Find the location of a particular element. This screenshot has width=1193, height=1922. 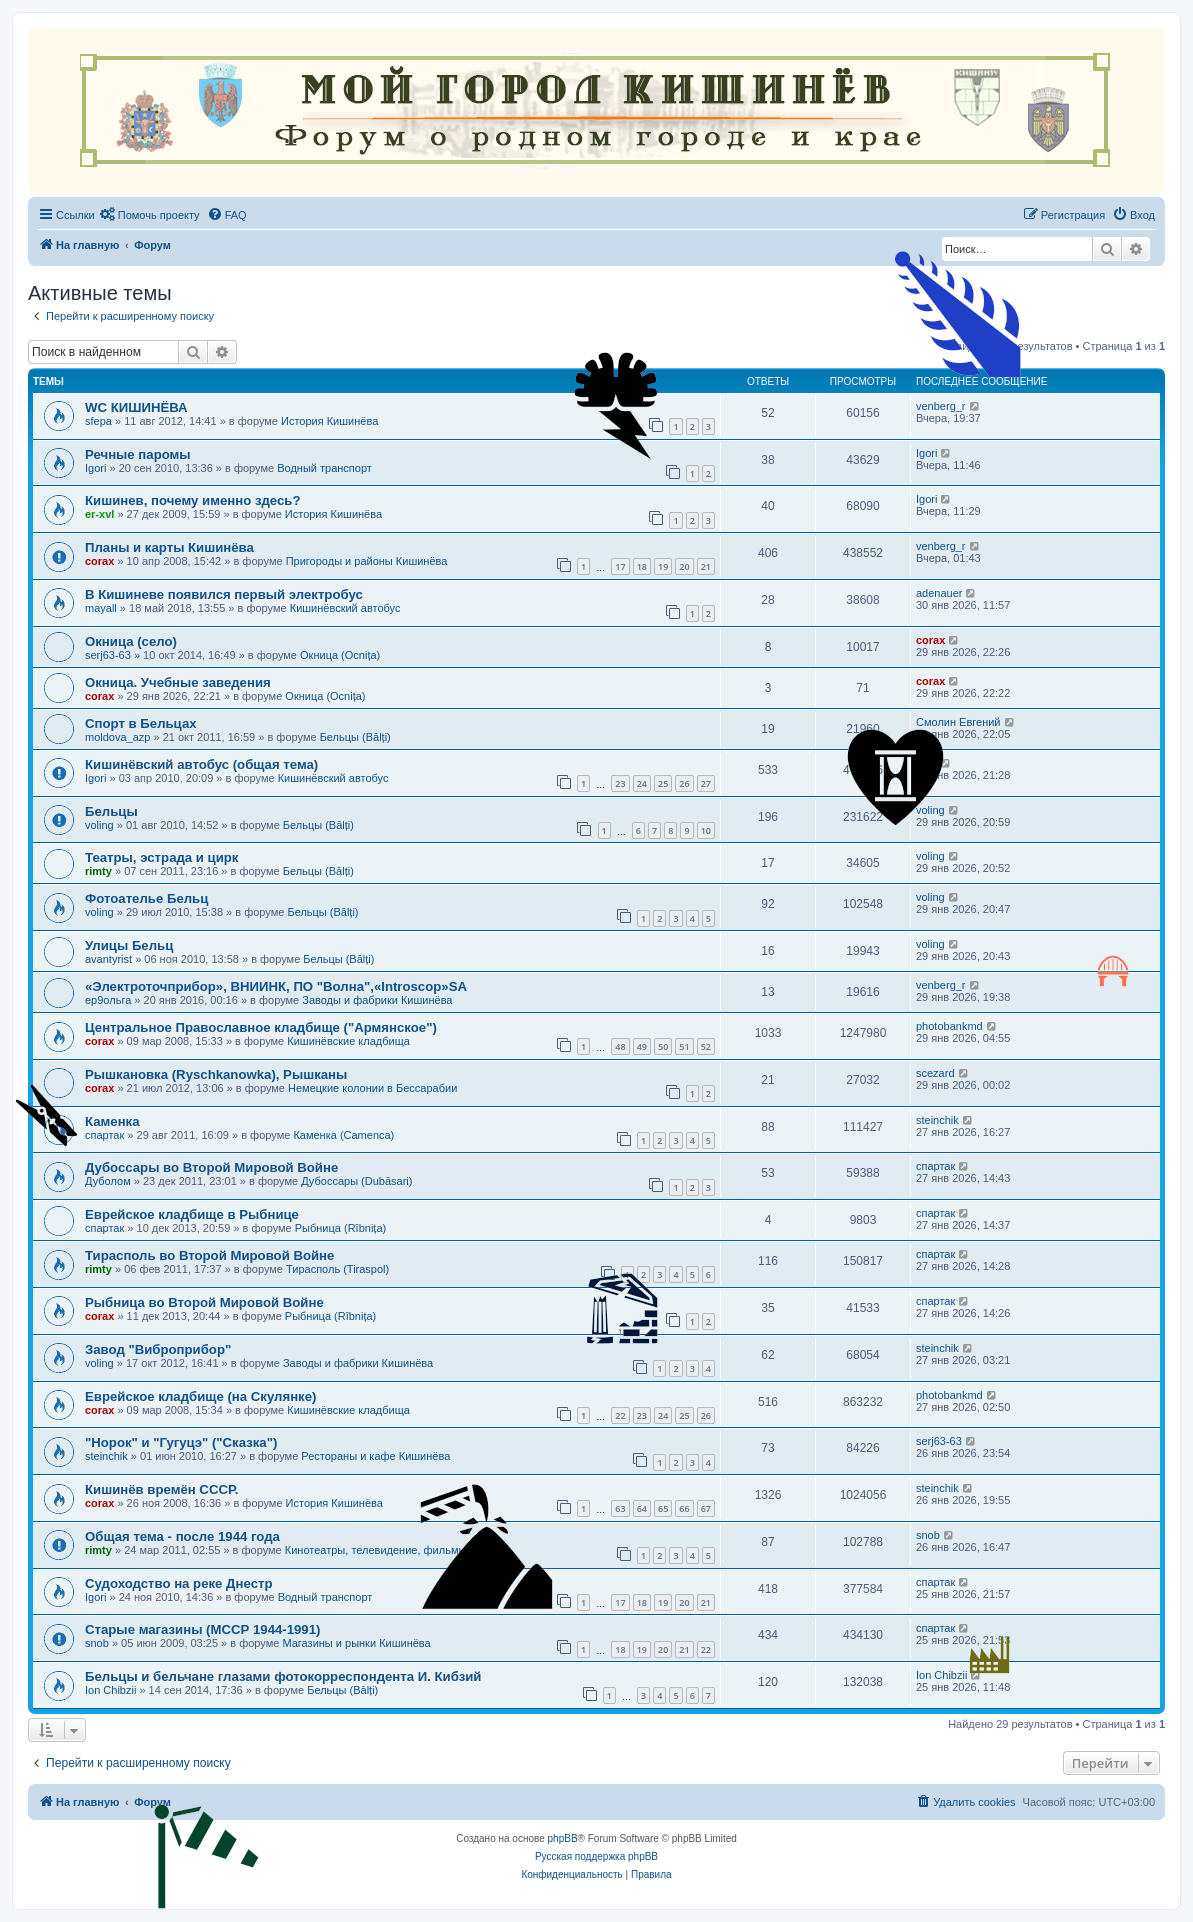

manage resource stockpiles is located at coordinates (486, 1544).